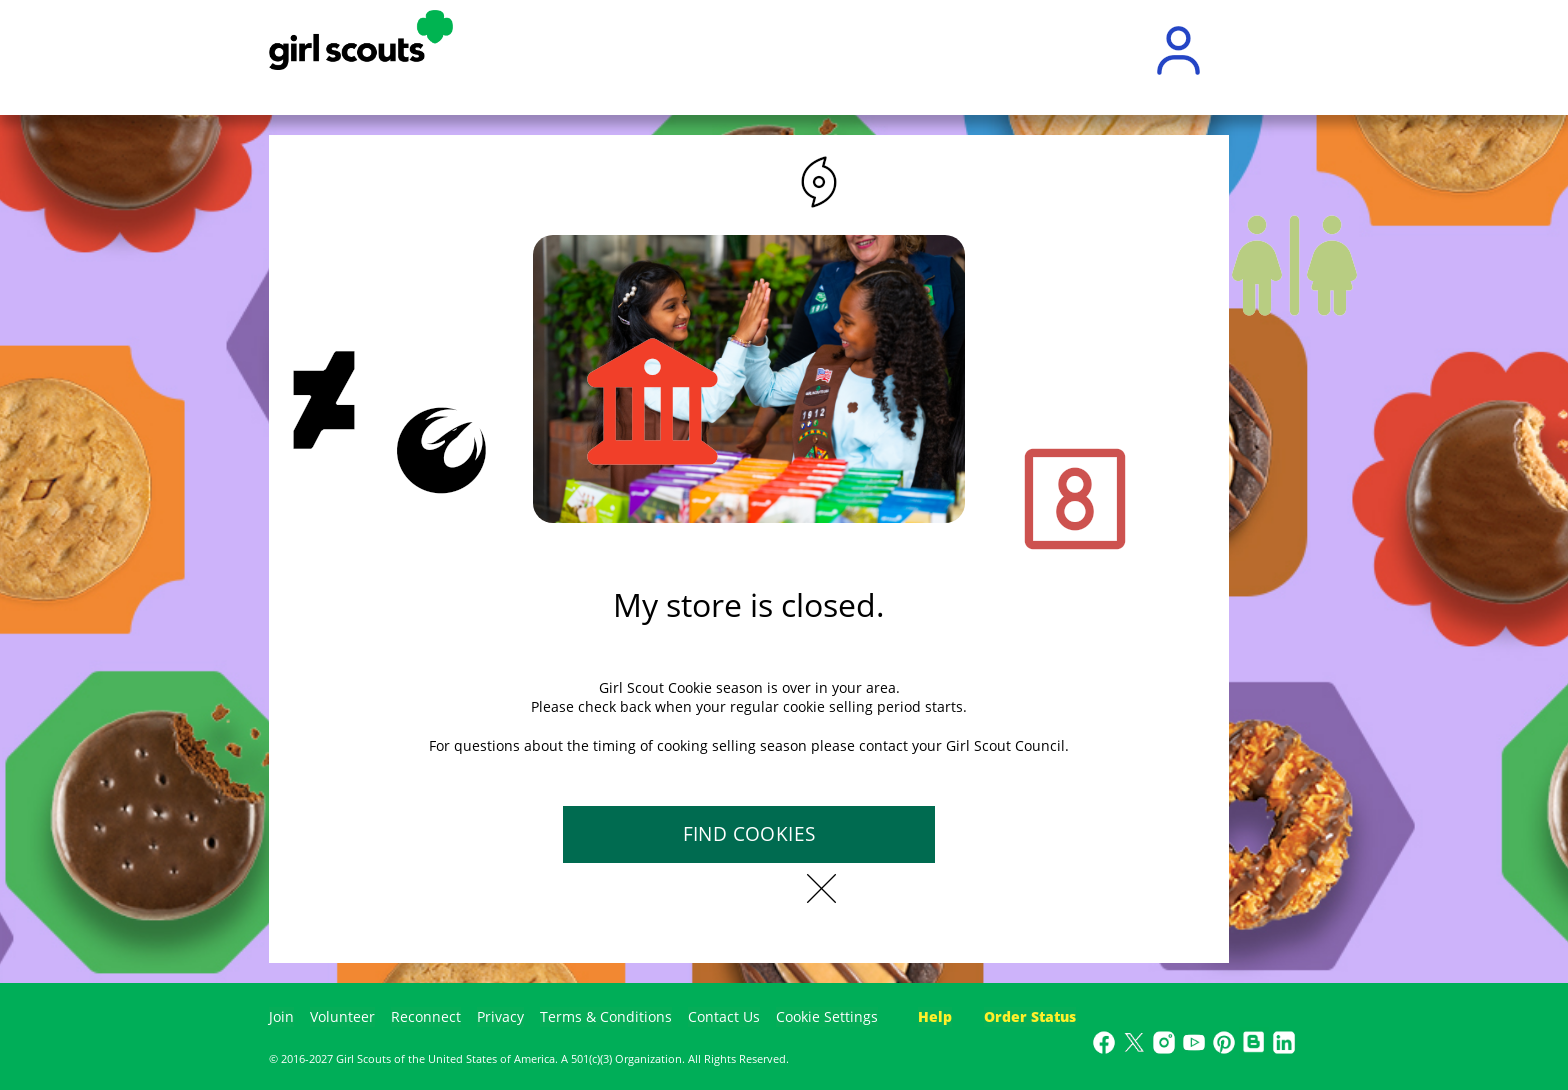 The image size is (1568, 1090). I want to click on view user profile, so click(1178, 50).